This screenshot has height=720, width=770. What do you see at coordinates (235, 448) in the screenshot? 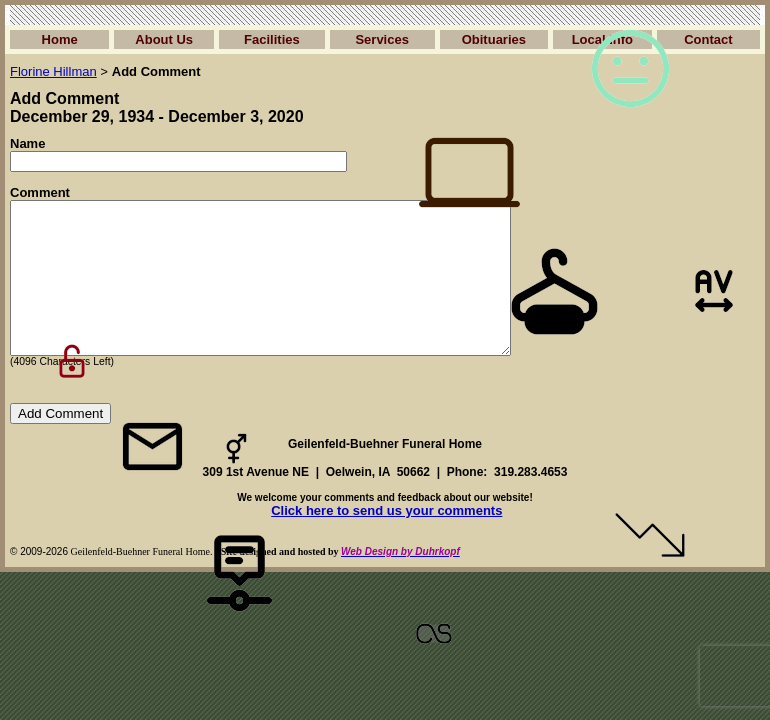
I see `select bigender identity option` at bounding box center [235, 448].